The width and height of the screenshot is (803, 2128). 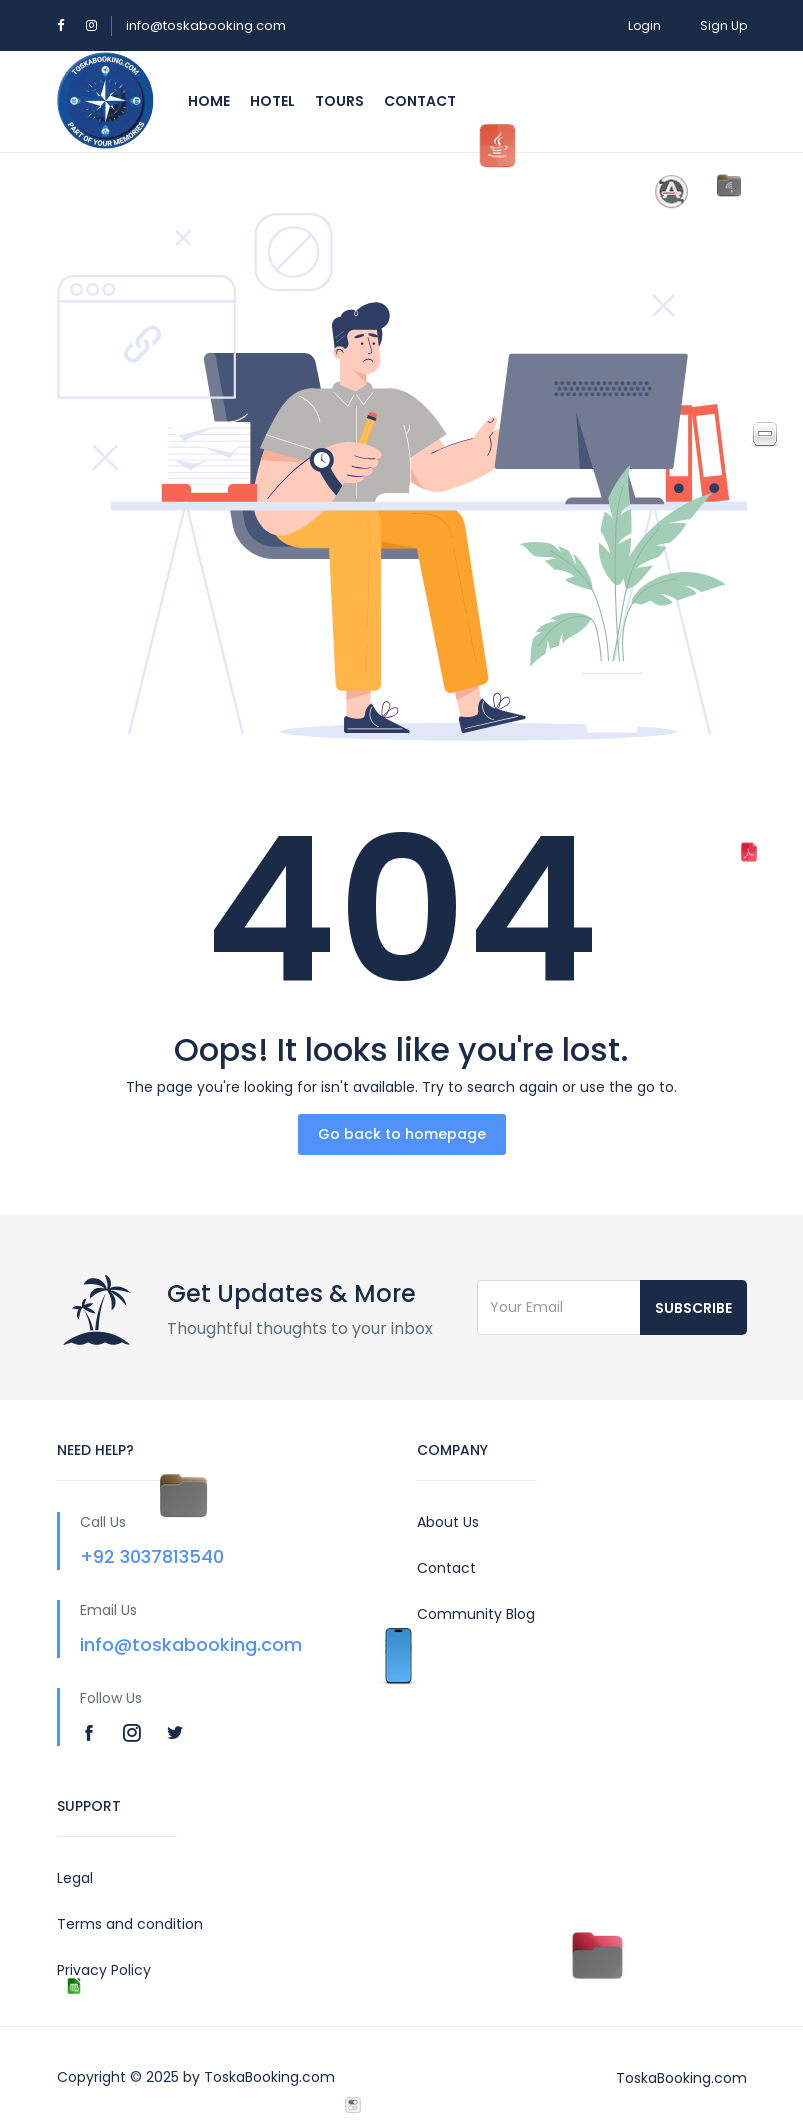 What do you see at coordinates (597, 1955) in the screenshot?
I see `an open folder in the file system` at bounding box center [597, 1955].